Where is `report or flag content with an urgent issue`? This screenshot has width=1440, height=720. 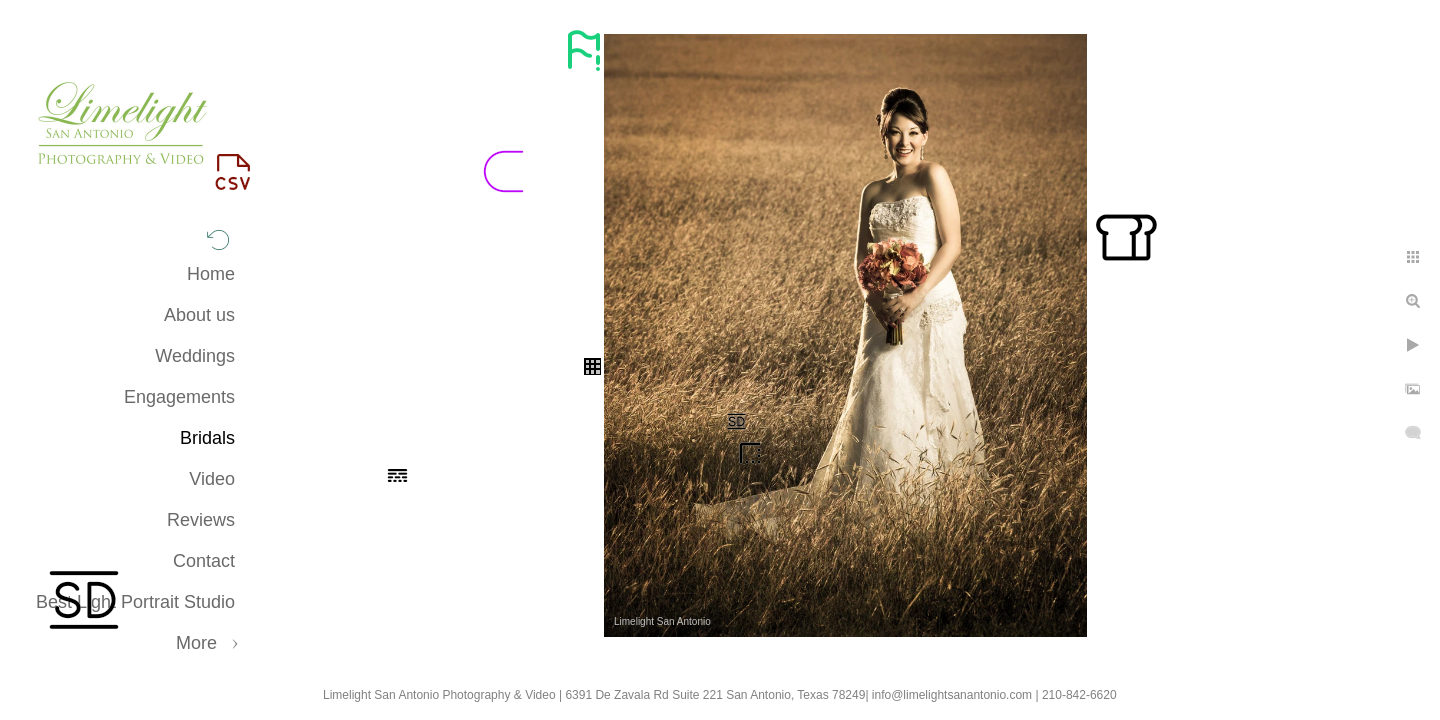
report or flag content with an urgent issue is located at coordinates (584, 49).